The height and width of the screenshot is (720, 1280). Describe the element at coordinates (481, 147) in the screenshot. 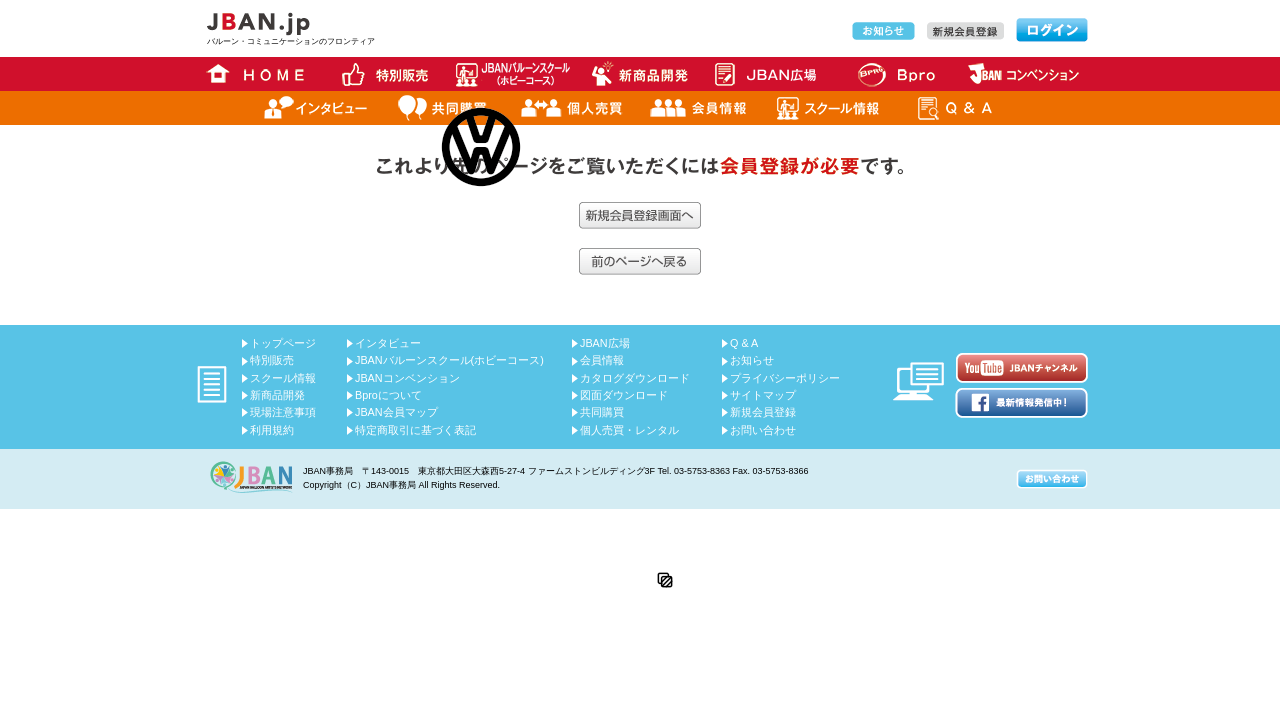

I see `volkswagen brand or vehicle identification` at that location.